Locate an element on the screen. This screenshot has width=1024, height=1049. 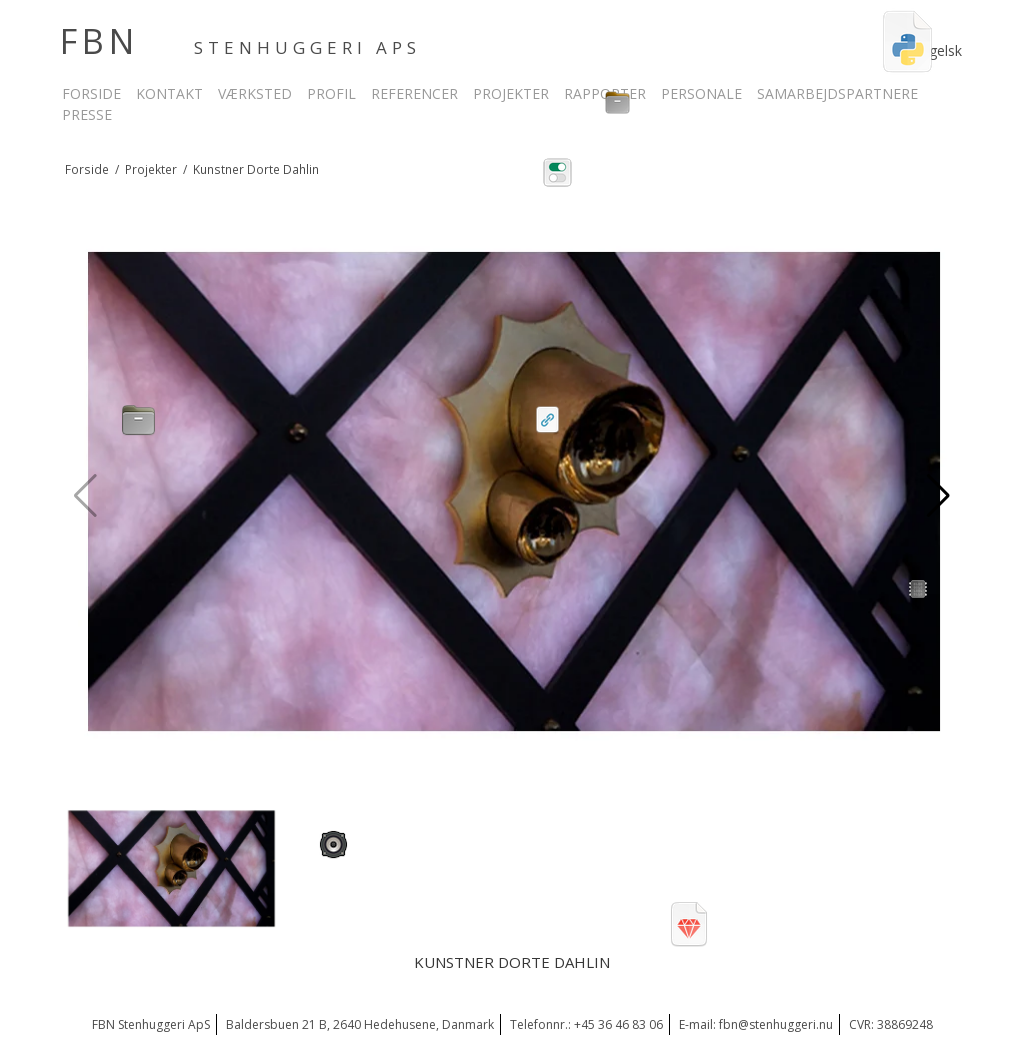
open the file manager is located at coordinates (617, 102).